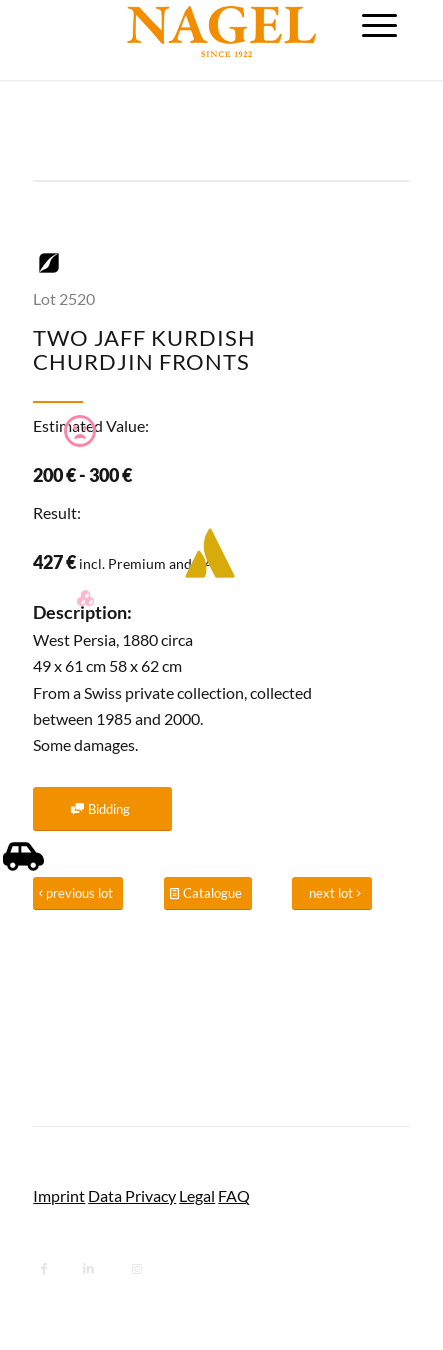 The width and height of the screenshot is (443, 1350). What do you see at coordinates (85, 598) in the screenshot?
I see `view 3D objects or models` at bounding box center [85, 598].